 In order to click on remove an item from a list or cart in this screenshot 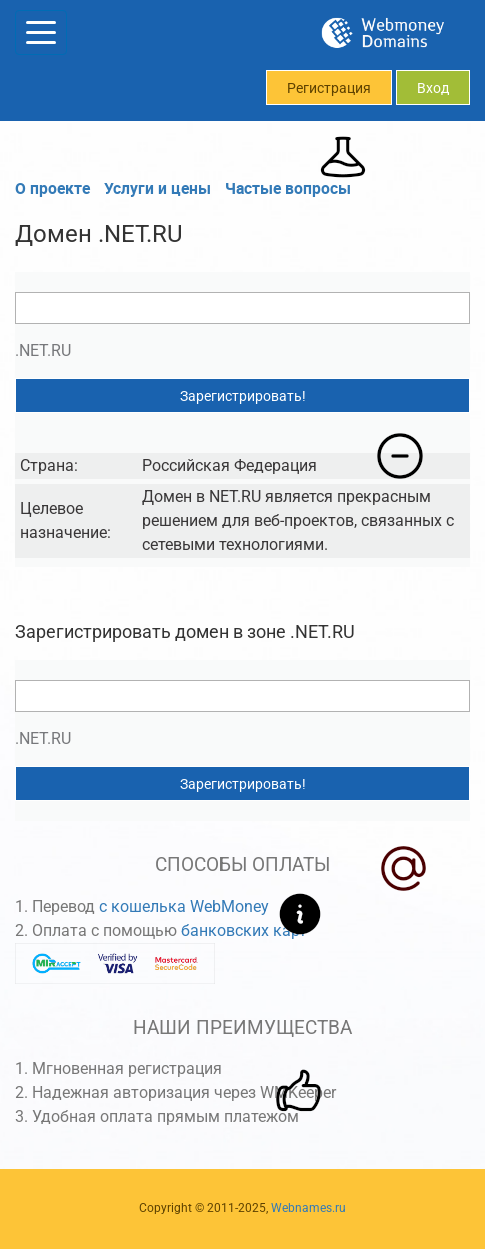, I will do `click(400, 456)`.